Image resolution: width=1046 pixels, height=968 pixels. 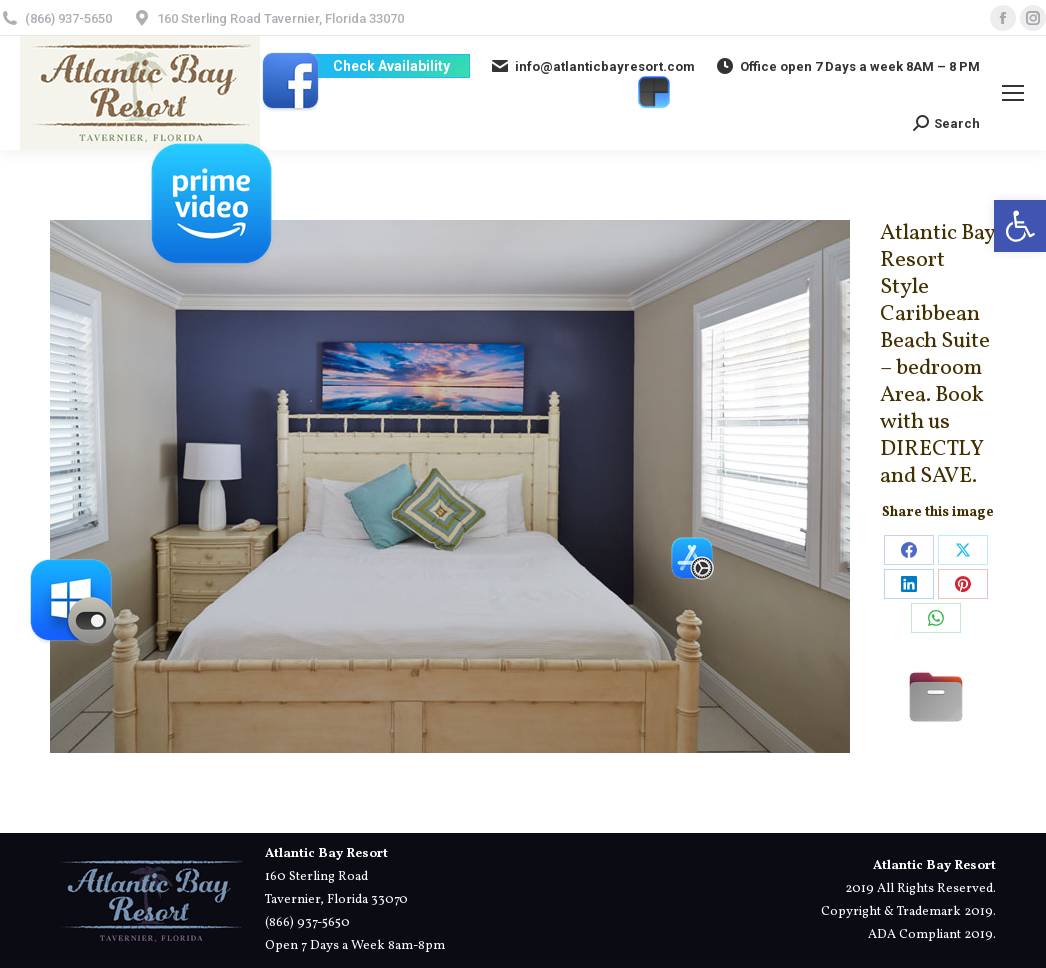 I want to click on open Amazon Prime Video app, so click(x=211, y=203).